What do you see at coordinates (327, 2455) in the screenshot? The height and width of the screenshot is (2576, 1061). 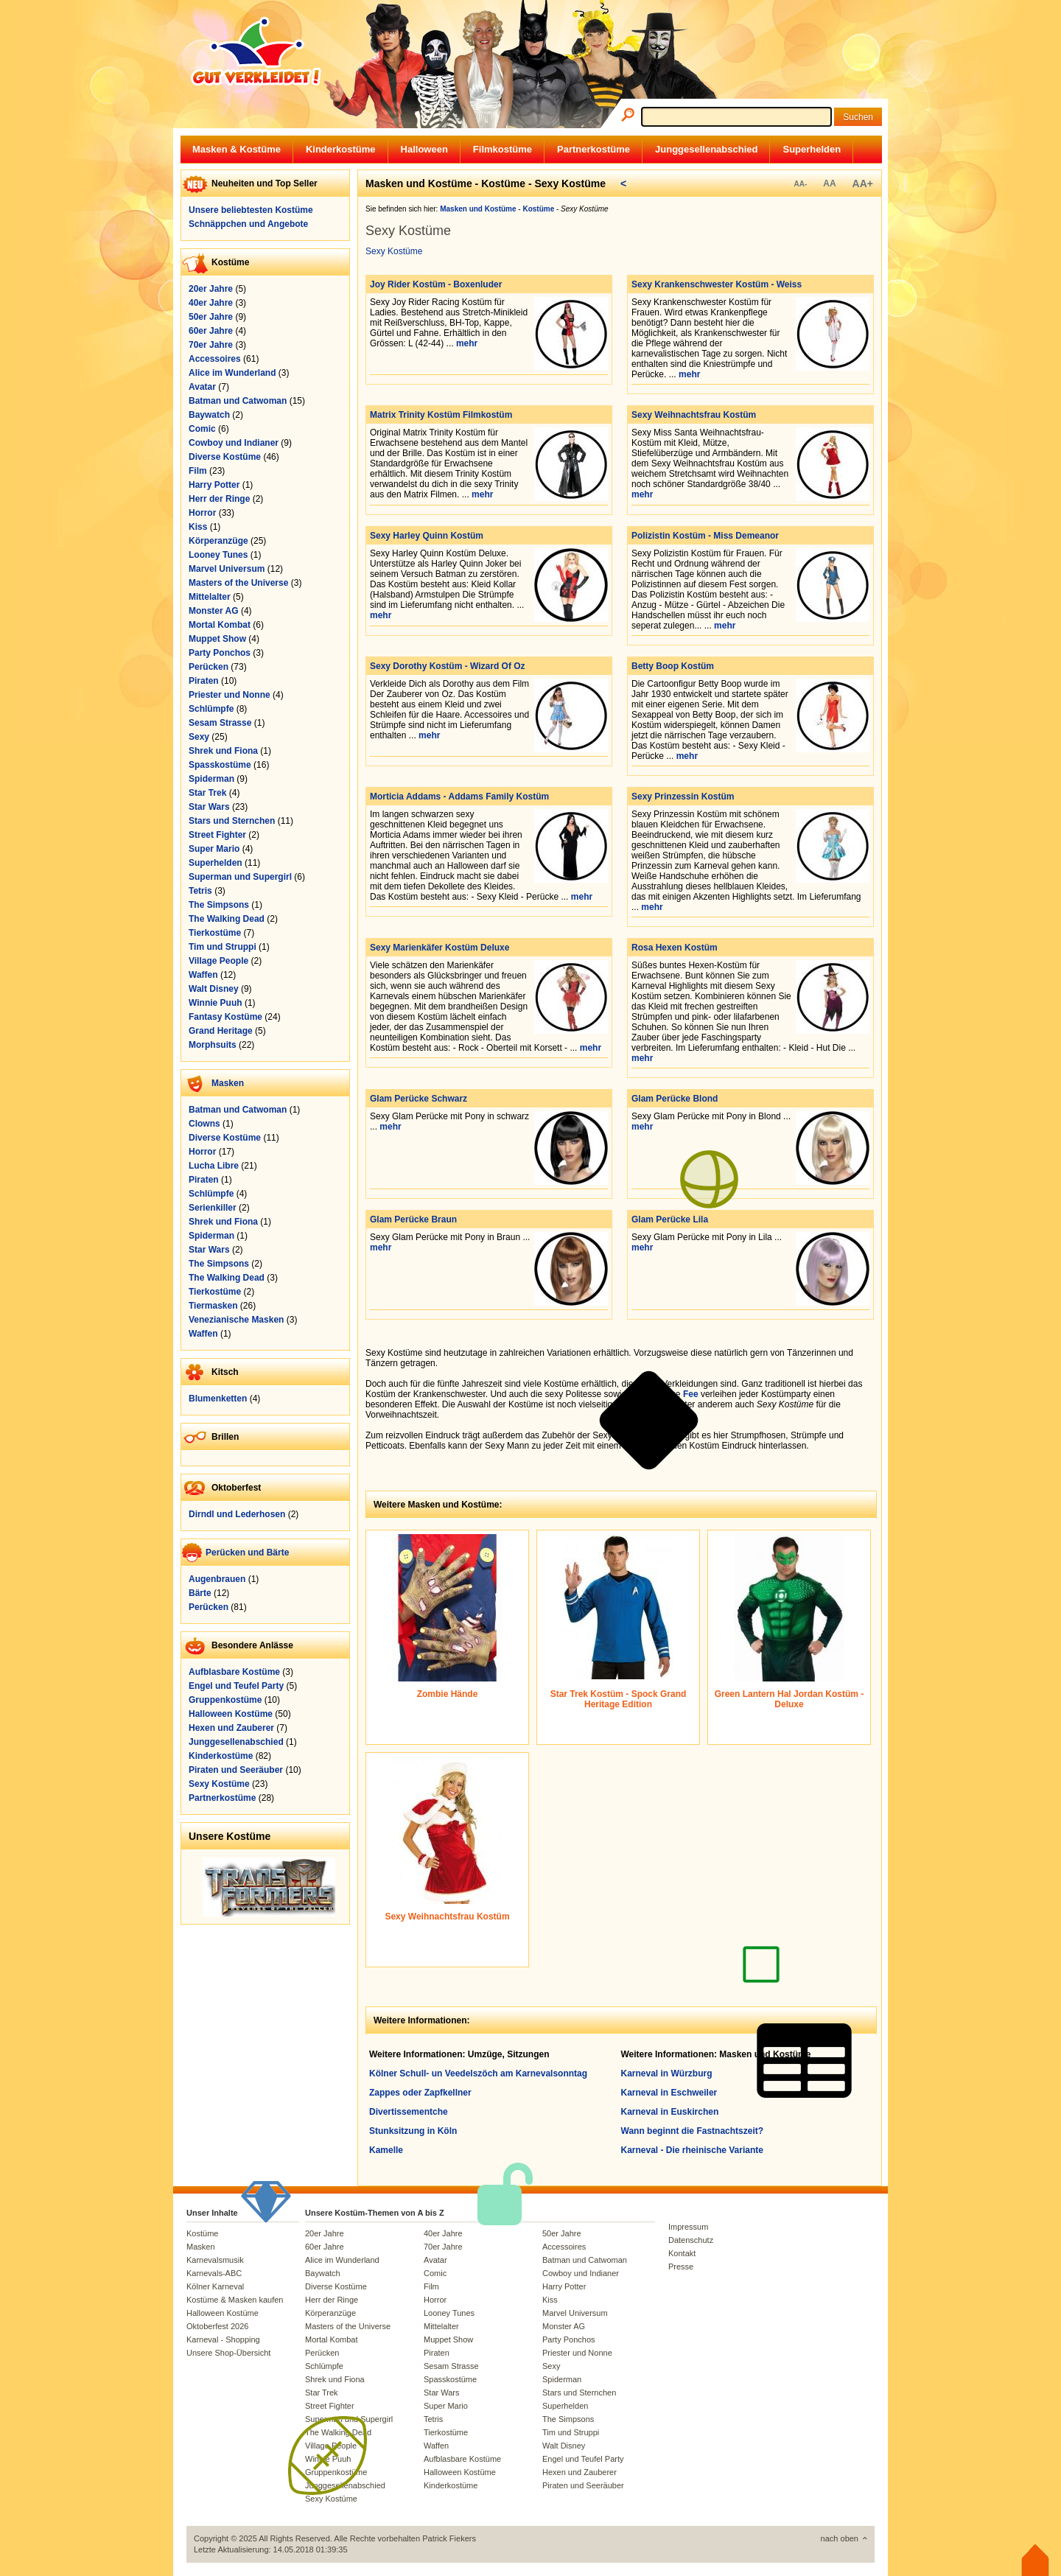 I see `access sports scores and updates` at bounding box center [327, 2455].